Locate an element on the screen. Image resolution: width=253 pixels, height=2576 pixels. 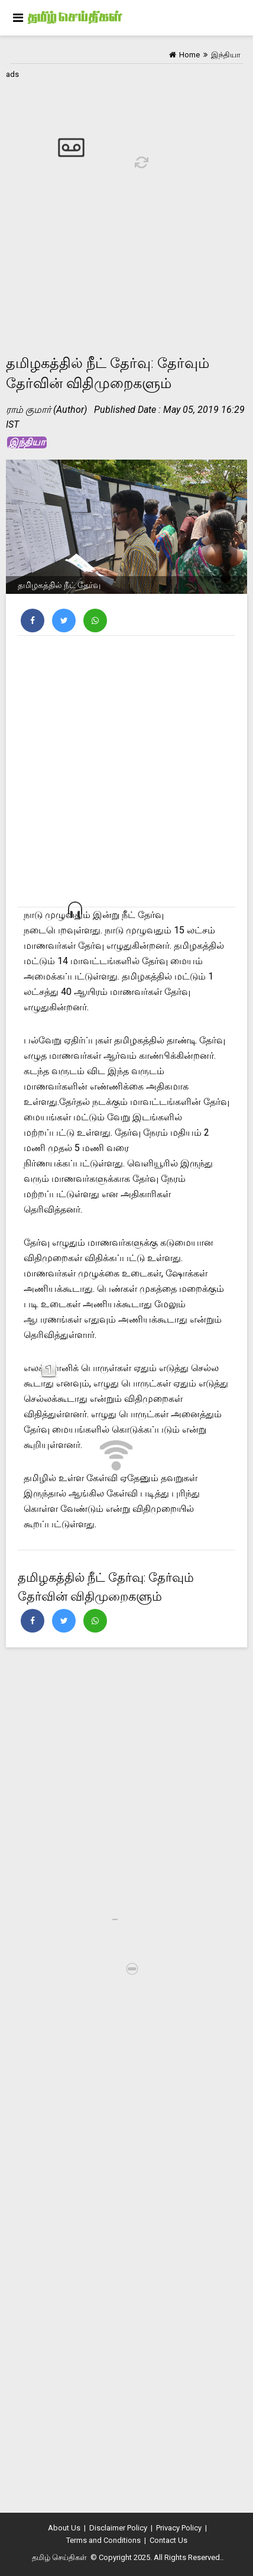
indicates excellent wireless network signal strength is located at coordinates (116, 1454).